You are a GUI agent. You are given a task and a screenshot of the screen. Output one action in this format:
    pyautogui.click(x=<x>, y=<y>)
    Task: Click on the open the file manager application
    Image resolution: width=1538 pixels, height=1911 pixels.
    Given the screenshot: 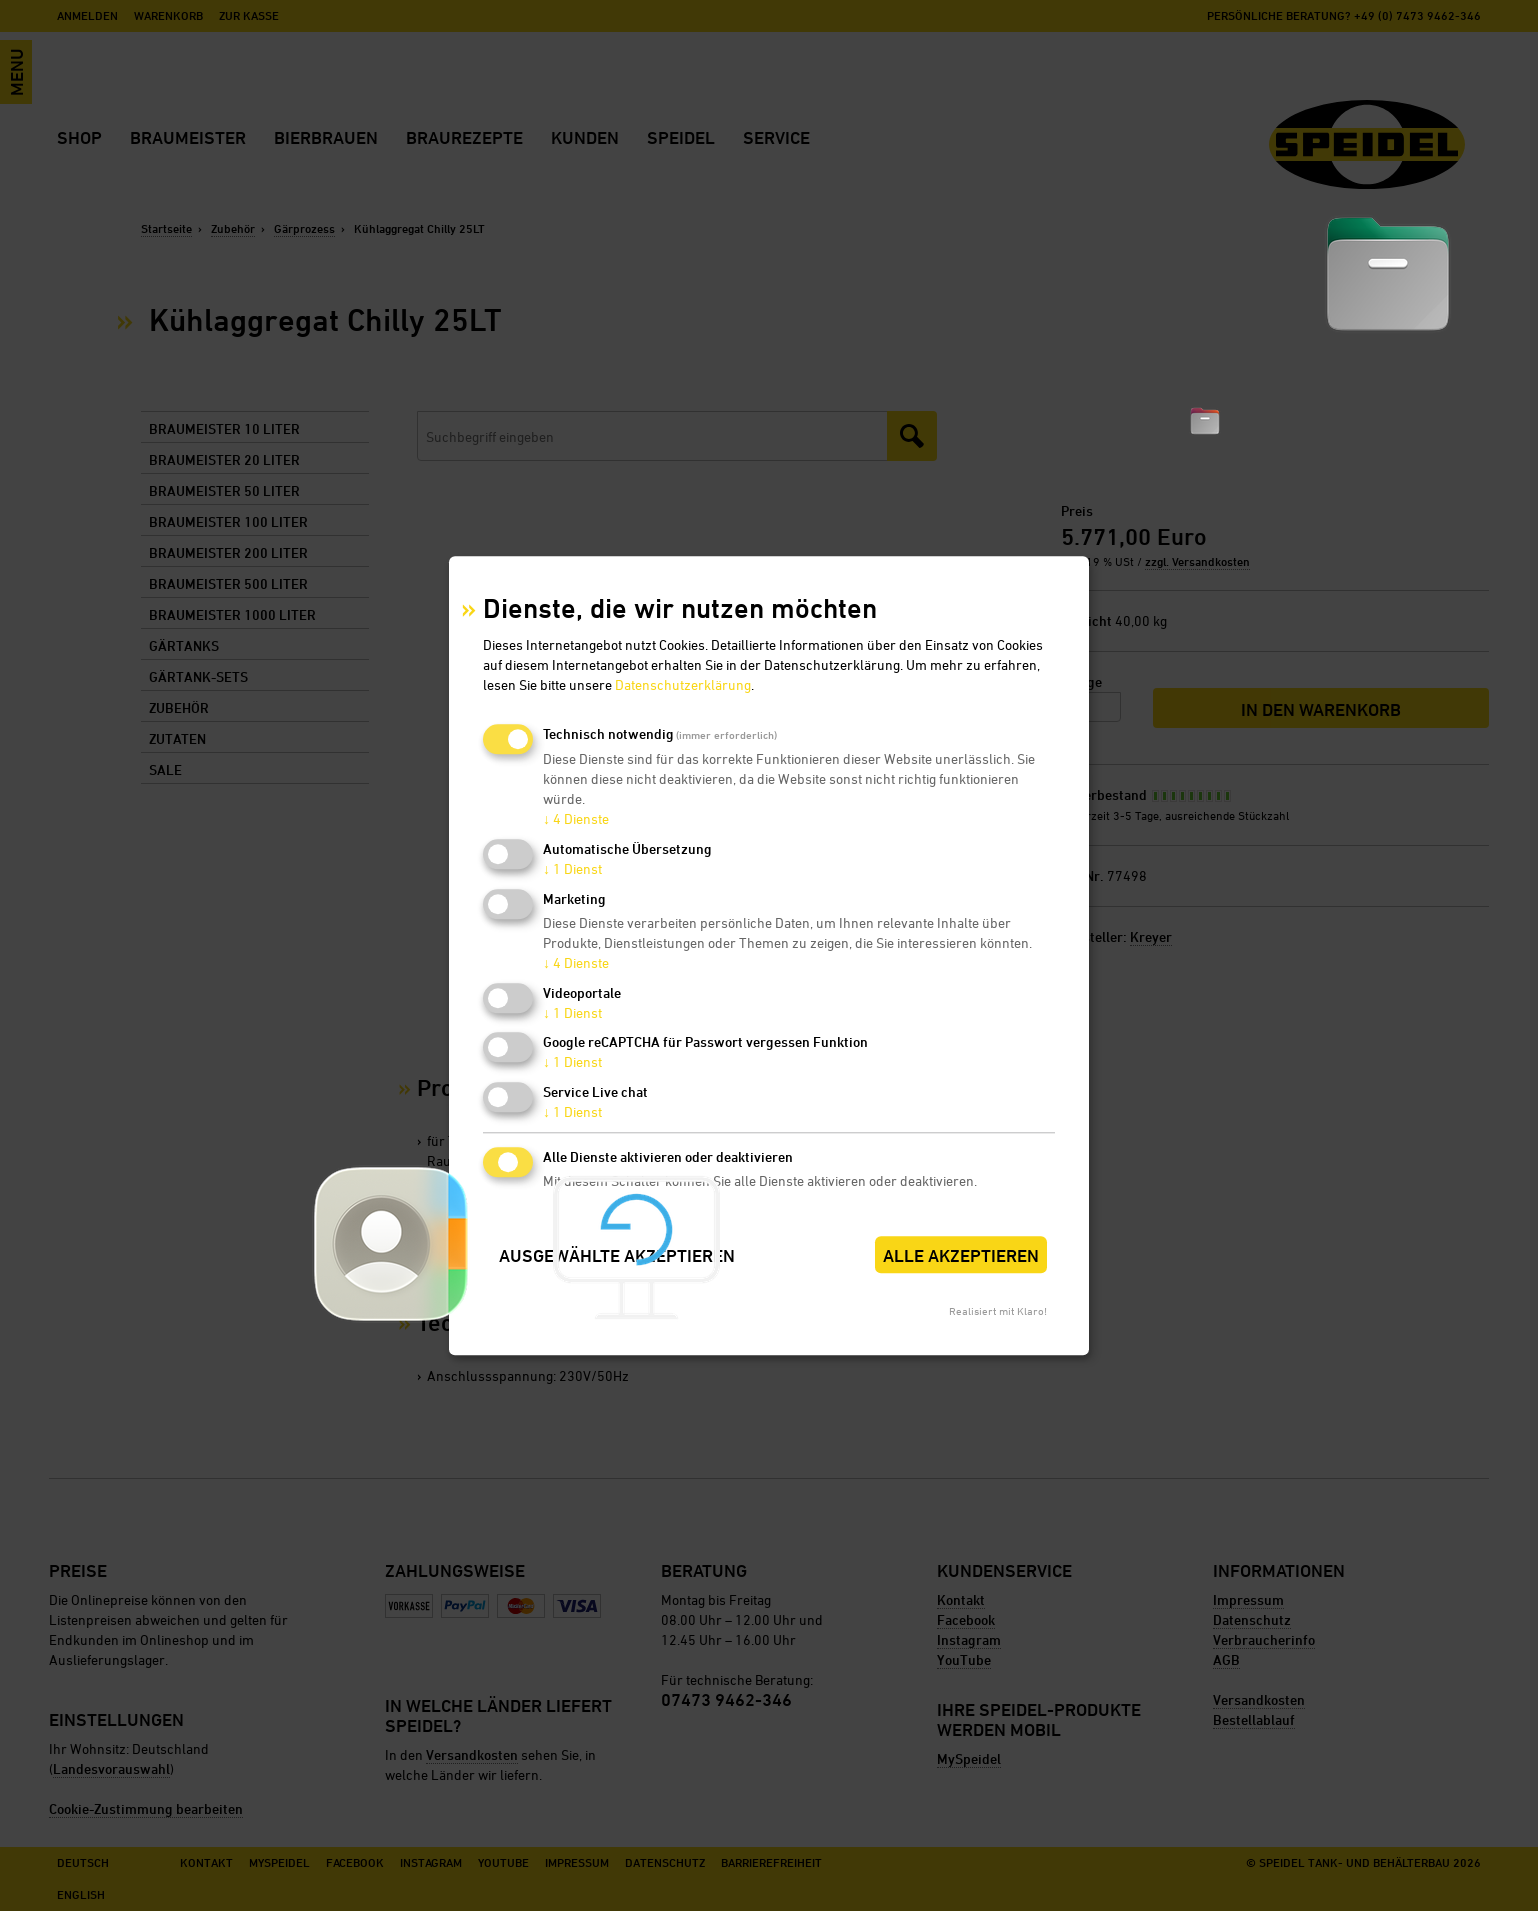 What is the action you would take?
    pyautogui.click(x=1388, y=274)
    